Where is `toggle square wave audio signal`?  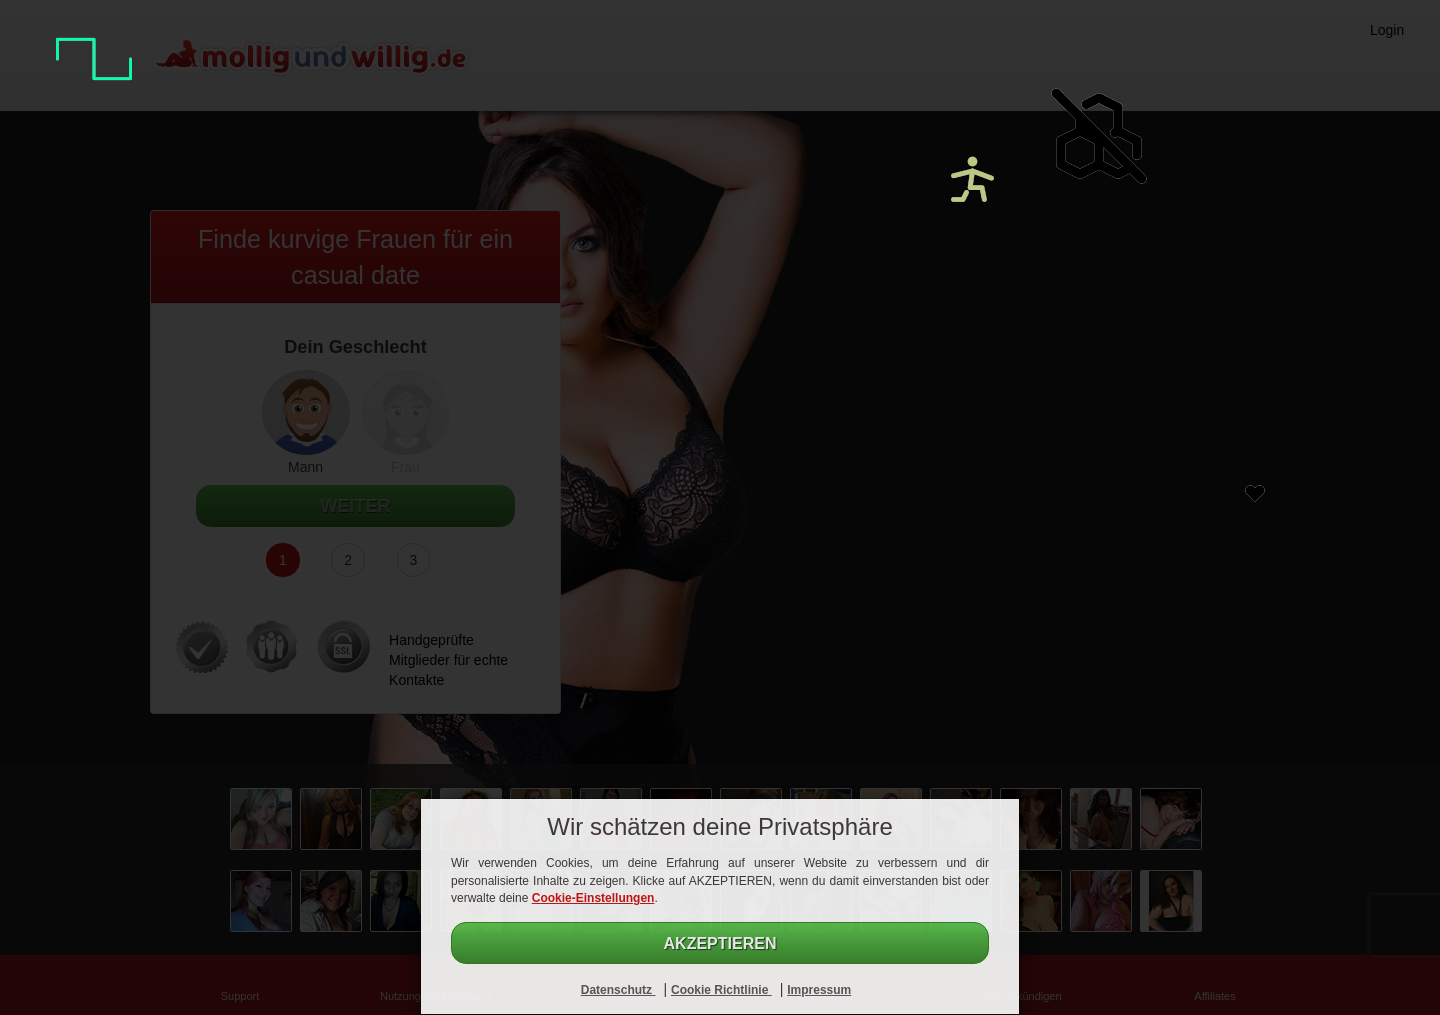 toggle square wave audio signal is located at coordinates (94, 59).